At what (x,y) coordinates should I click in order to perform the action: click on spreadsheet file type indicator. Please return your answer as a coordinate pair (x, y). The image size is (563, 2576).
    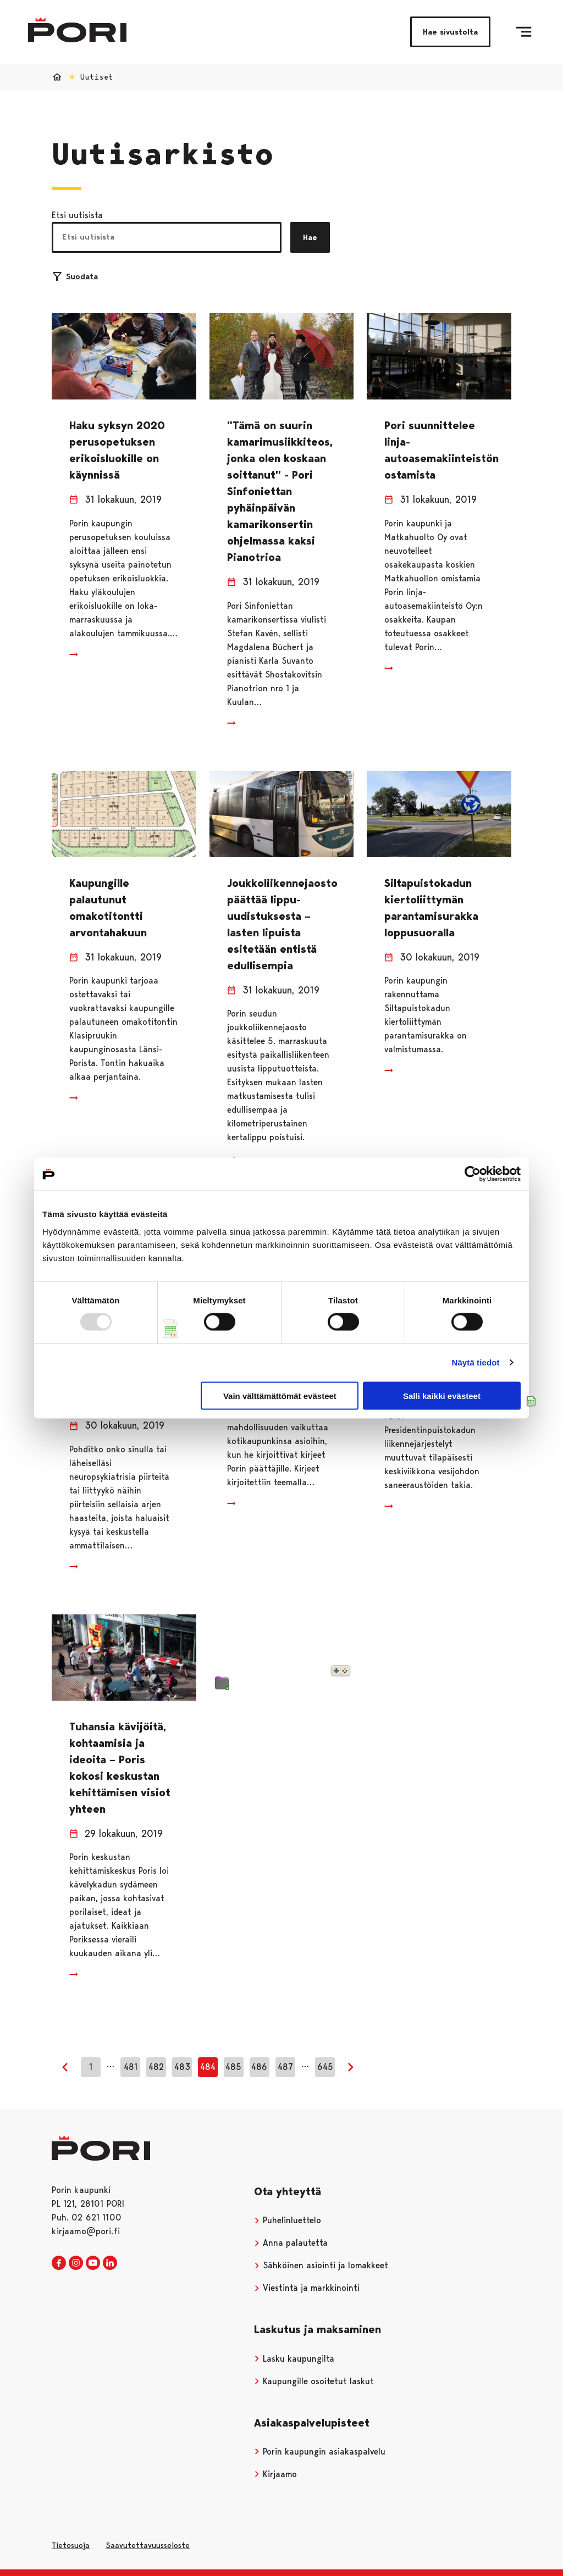
    Looking at the image, I should click on (170, 1329).